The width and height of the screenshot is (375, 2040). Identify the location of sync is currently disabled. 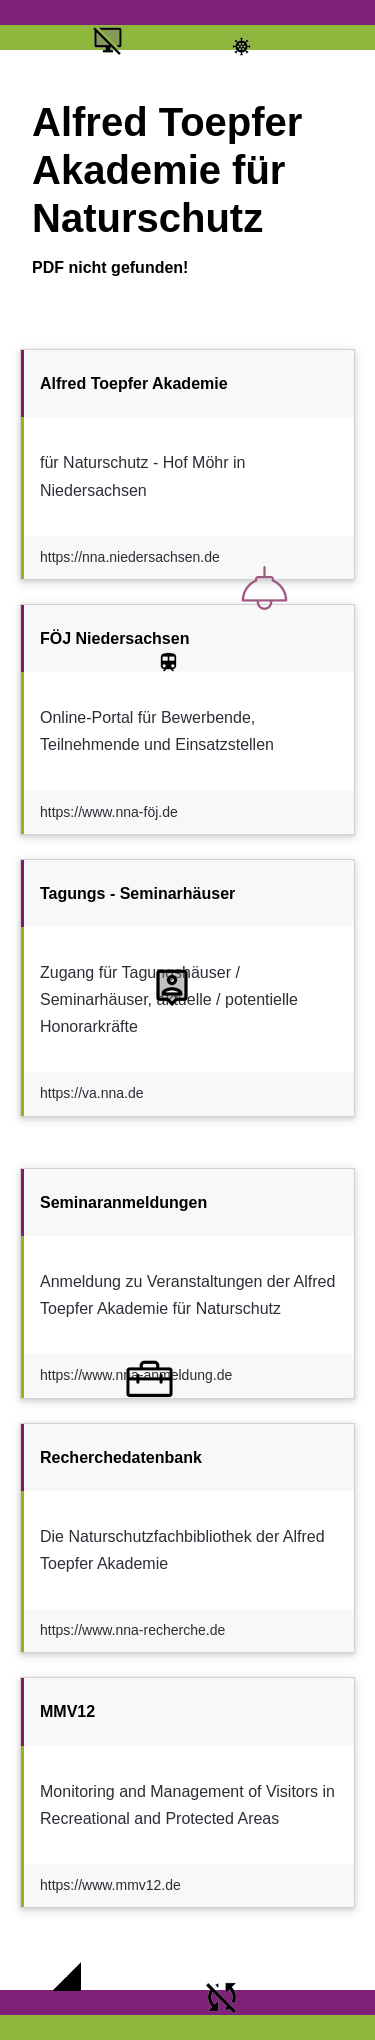
(222, 1997).